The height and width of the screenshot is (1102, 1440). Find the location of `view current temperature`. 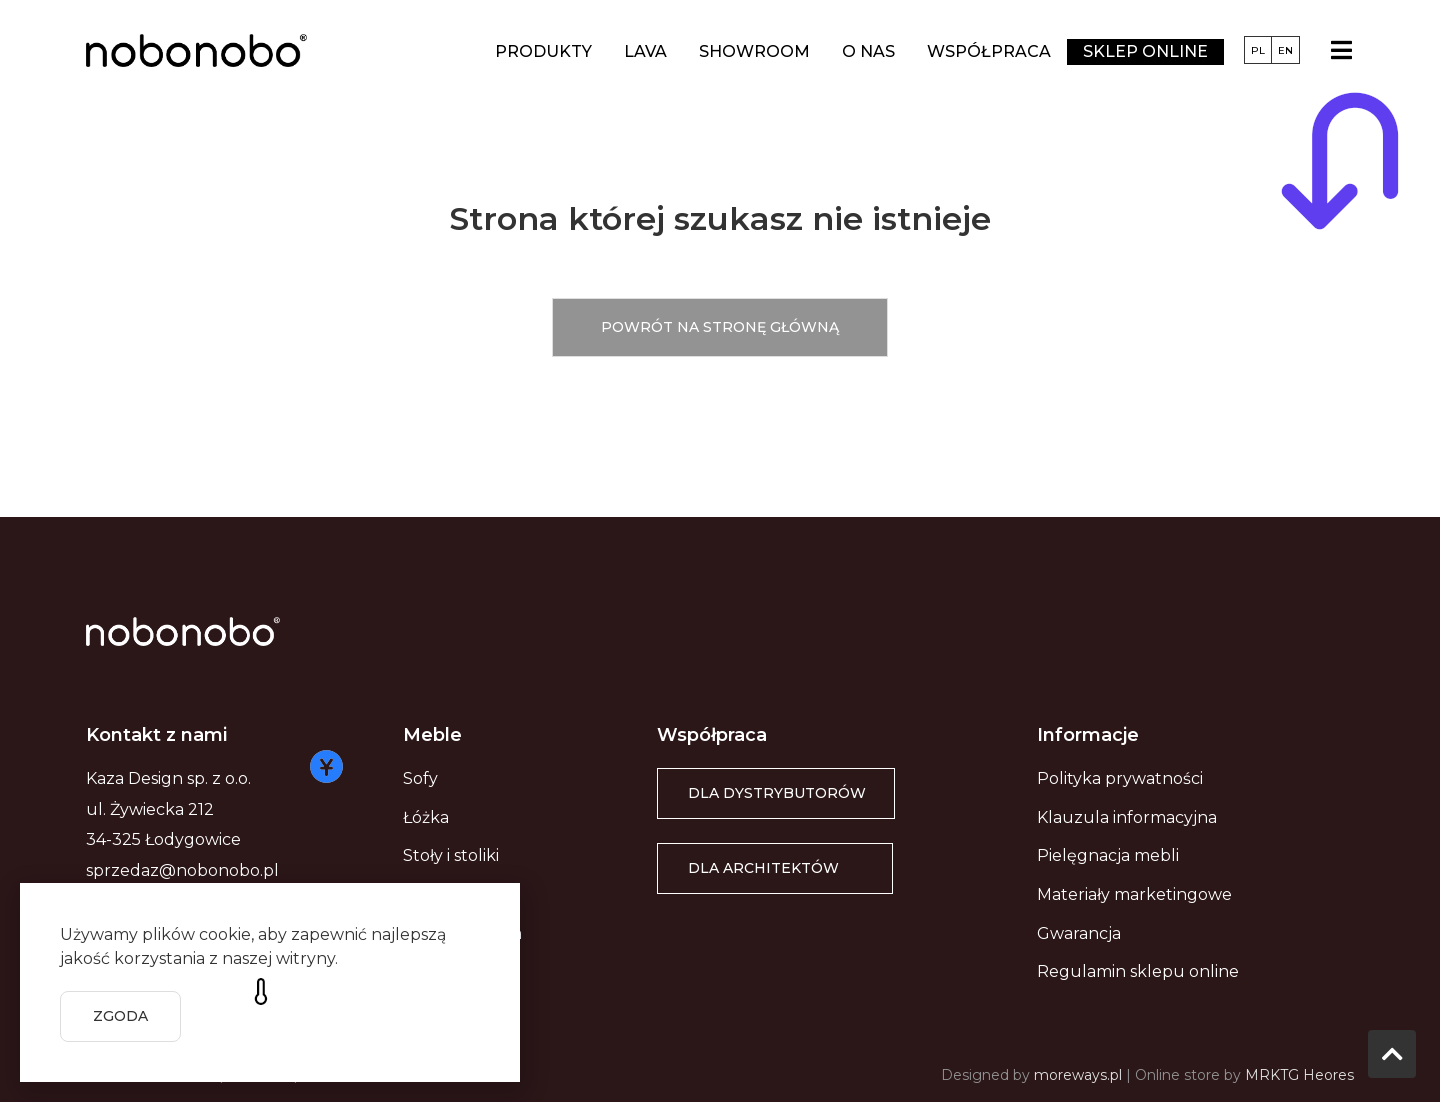

view current temperature is located at coordinates (261, 991).